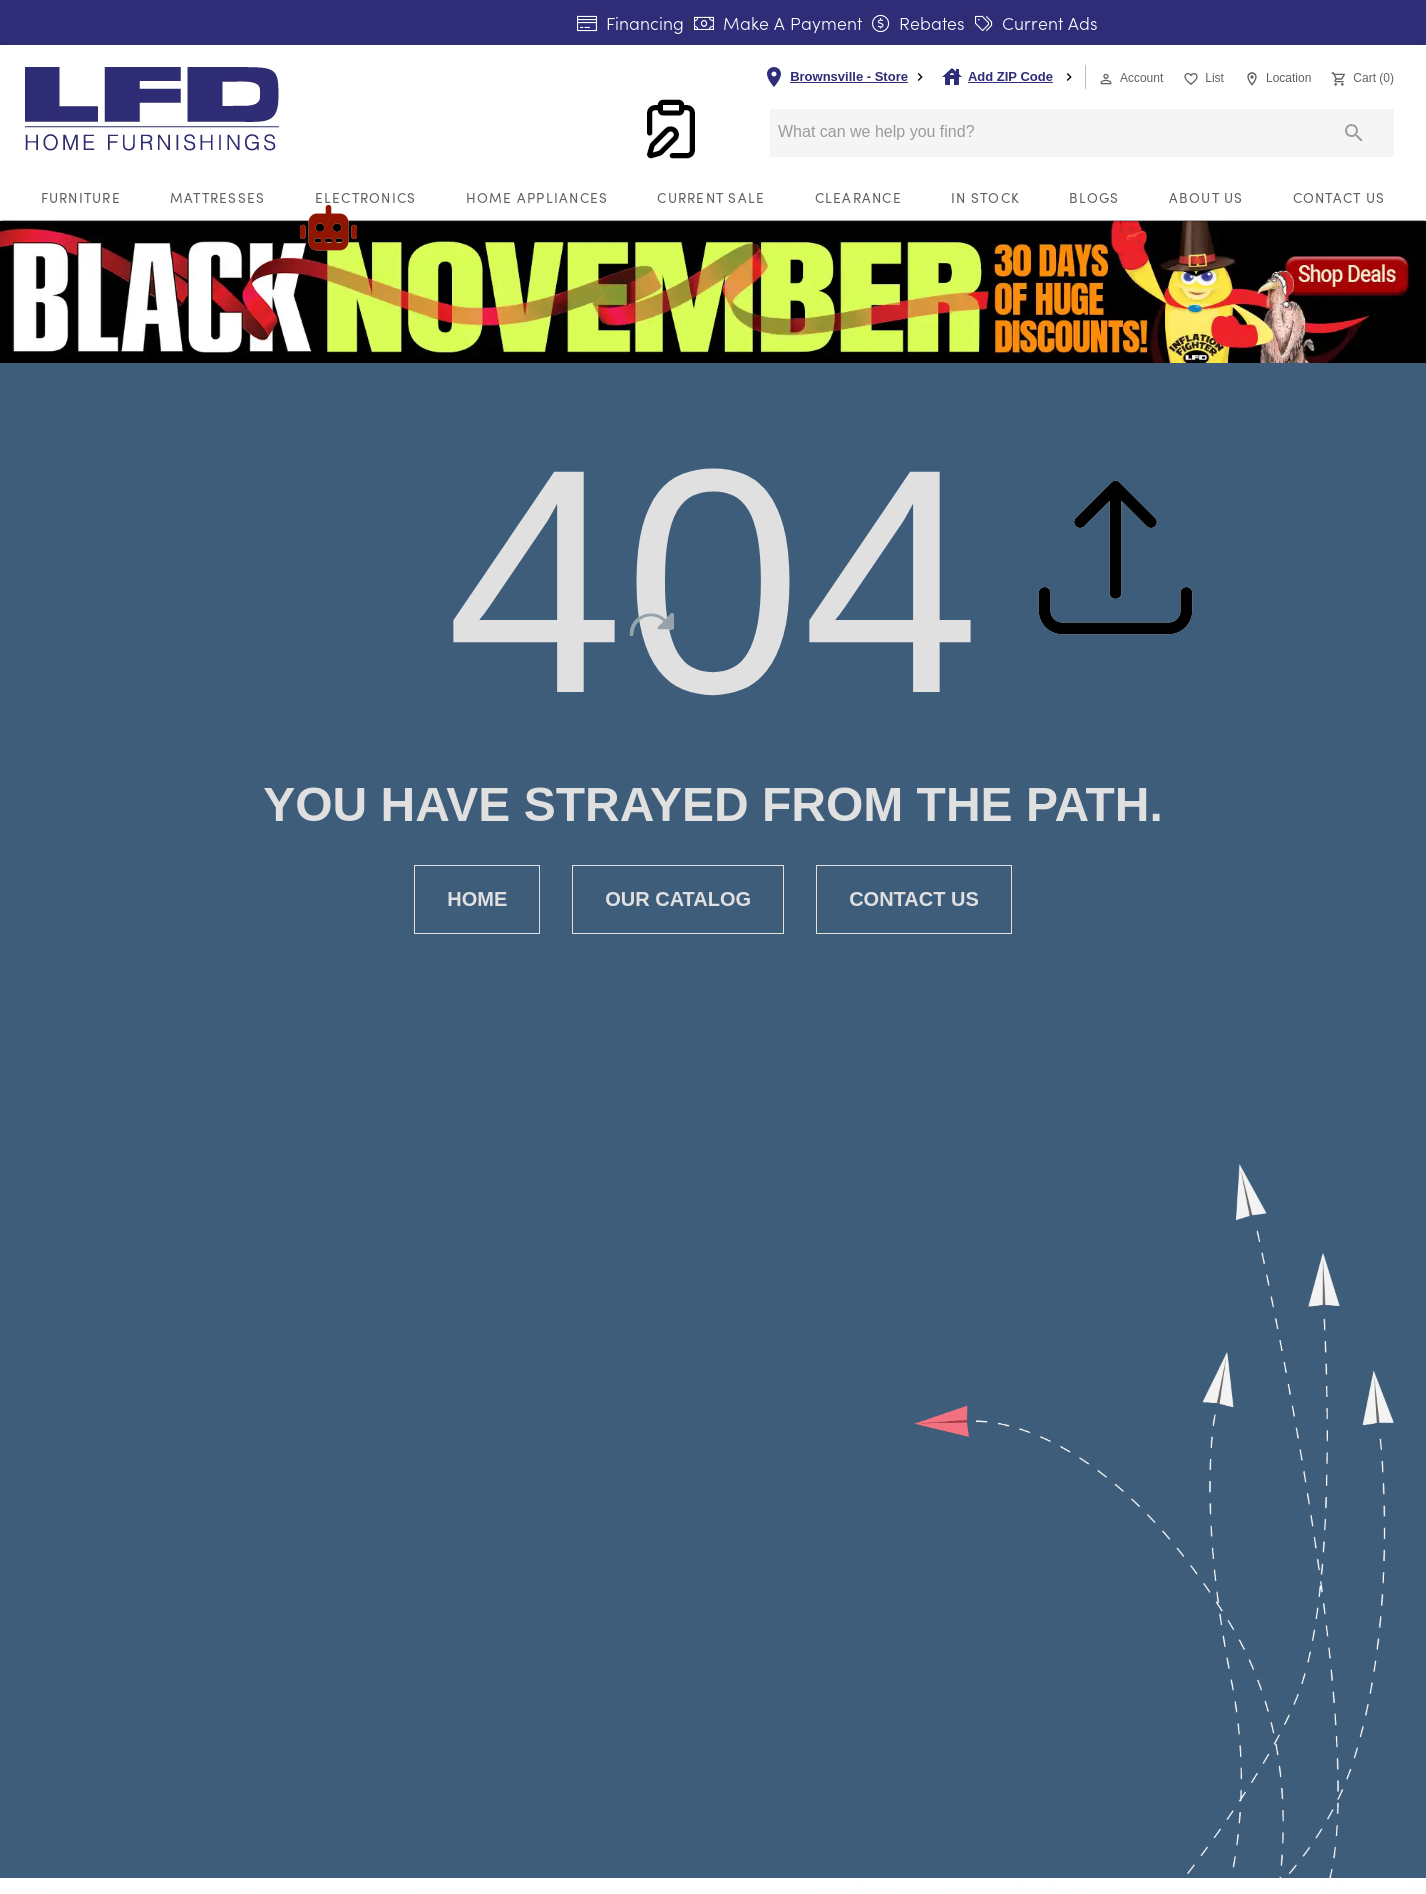  What do you see at coordinates (1115, 557) in the screenshot?
I see `upload a file or document` at bounding box center [1115, 557].